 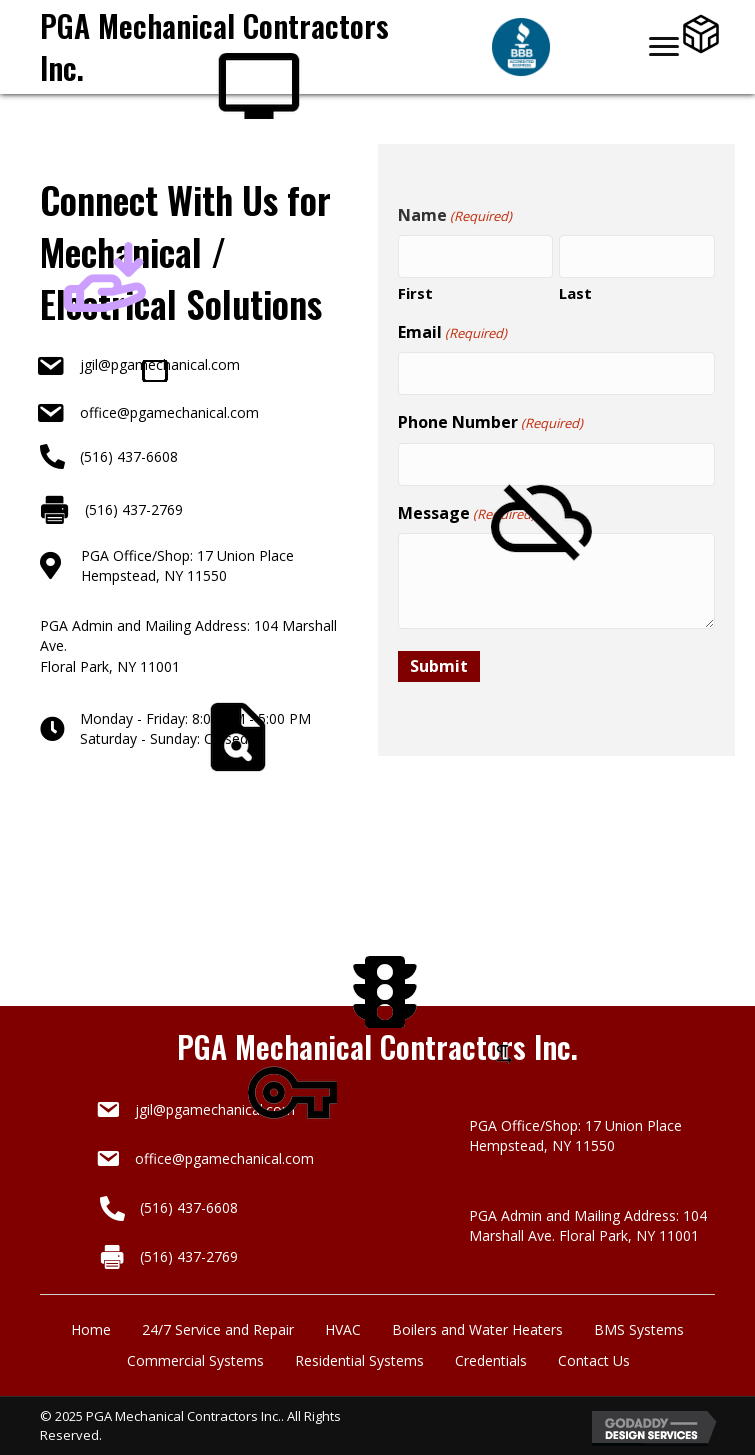 What do you see at coordinates (107, 281) in the screenshot?
I see `receive or accept an incoming item` at bounding box center [107, 281].